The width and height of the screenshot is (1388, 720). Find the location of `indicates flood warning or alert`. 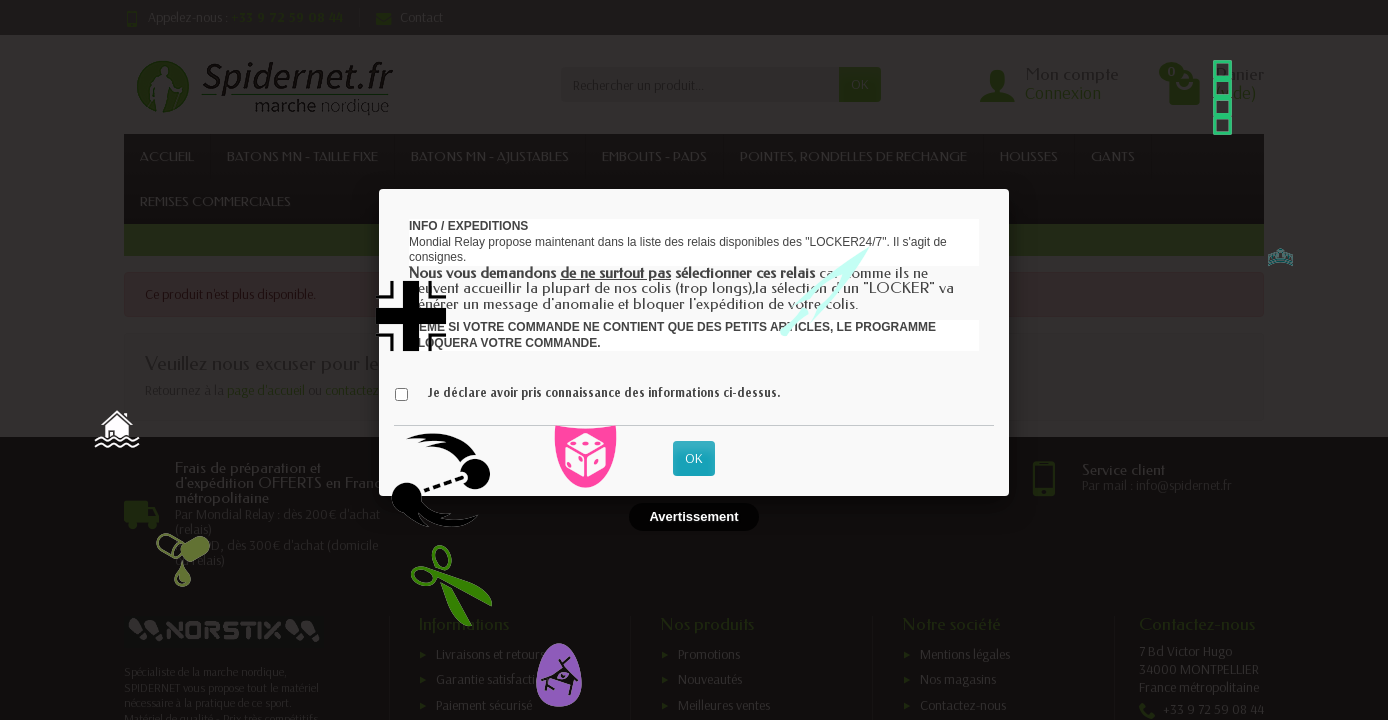

indicates flood warning or alert is located at coordinates (117, 428).